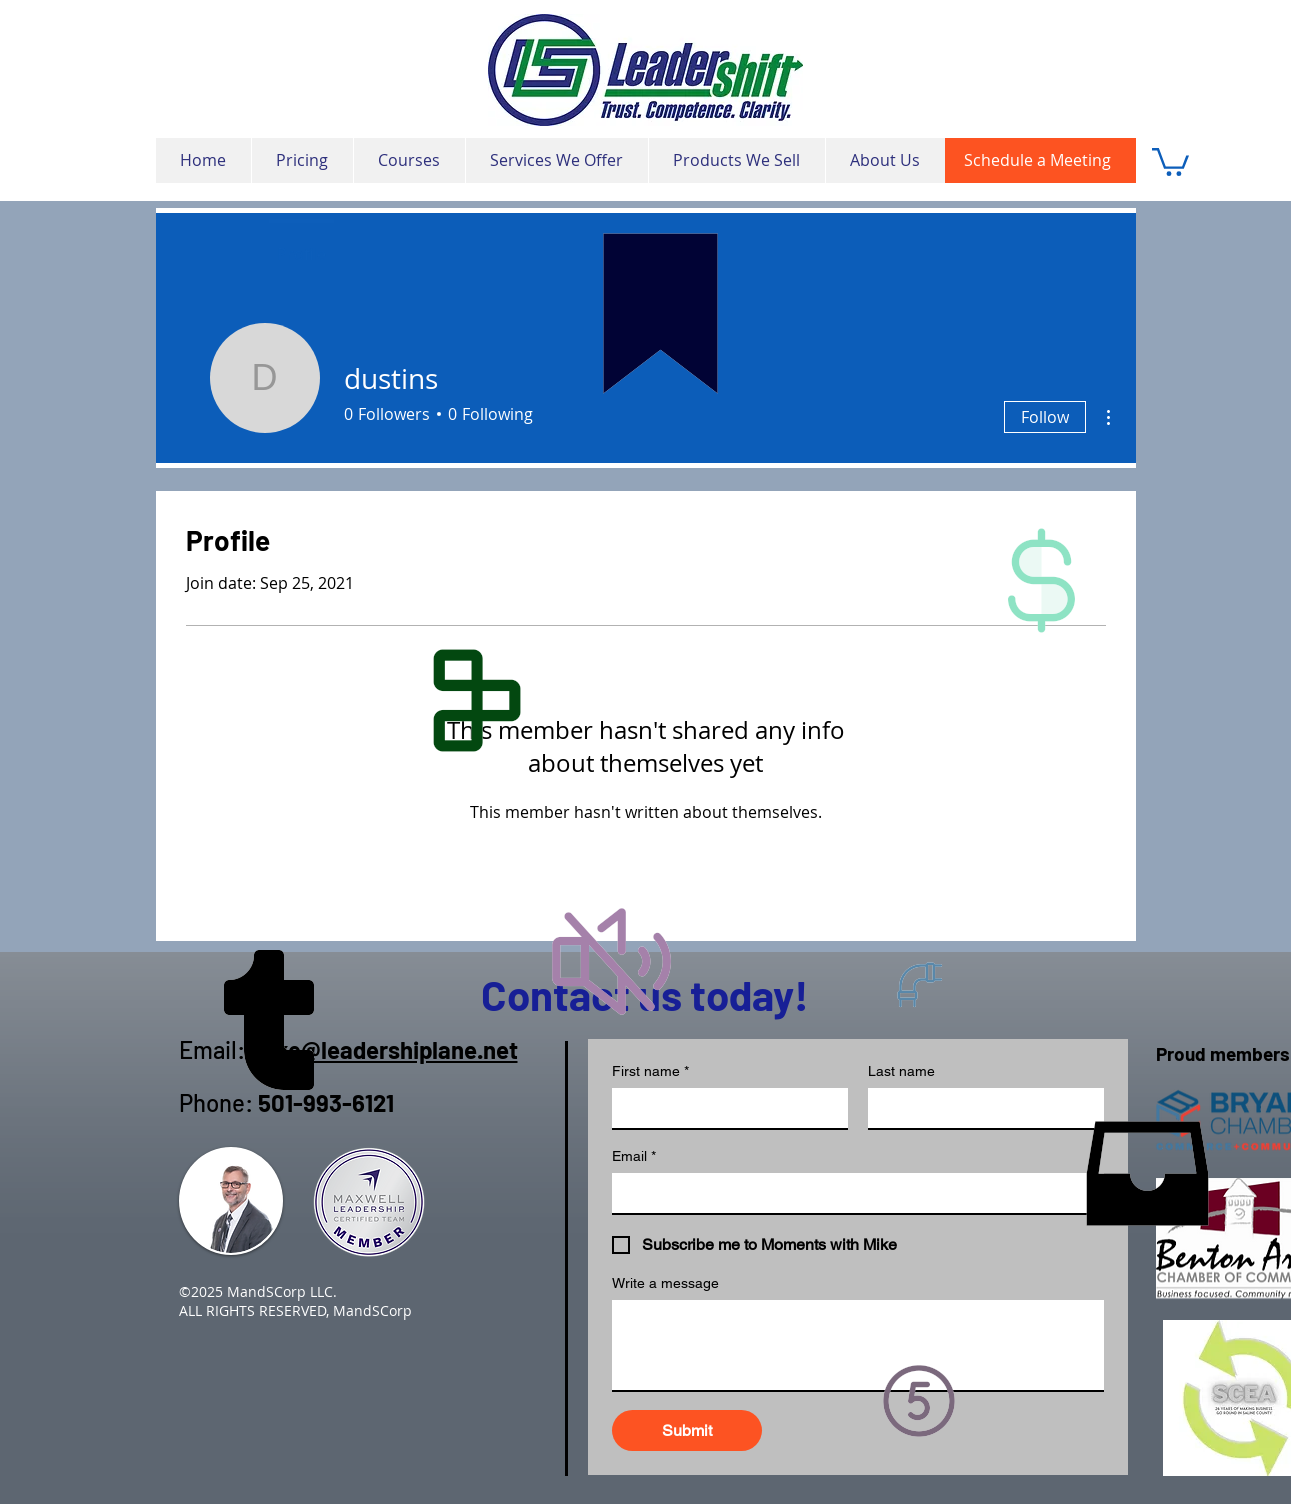 The image size is (1291, 1504). I want to click on indicates step 5 in a numbered process, so click(919, 1401).